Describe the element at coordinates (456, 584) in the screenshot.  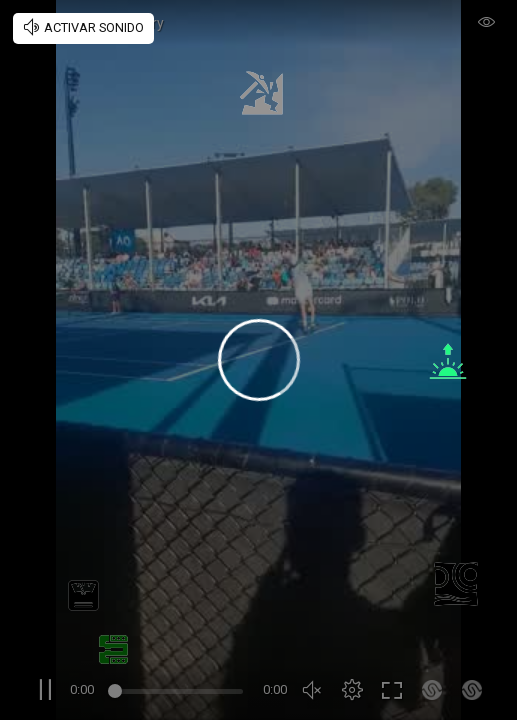
I see `decorative game UI element or background pattern` at that location.